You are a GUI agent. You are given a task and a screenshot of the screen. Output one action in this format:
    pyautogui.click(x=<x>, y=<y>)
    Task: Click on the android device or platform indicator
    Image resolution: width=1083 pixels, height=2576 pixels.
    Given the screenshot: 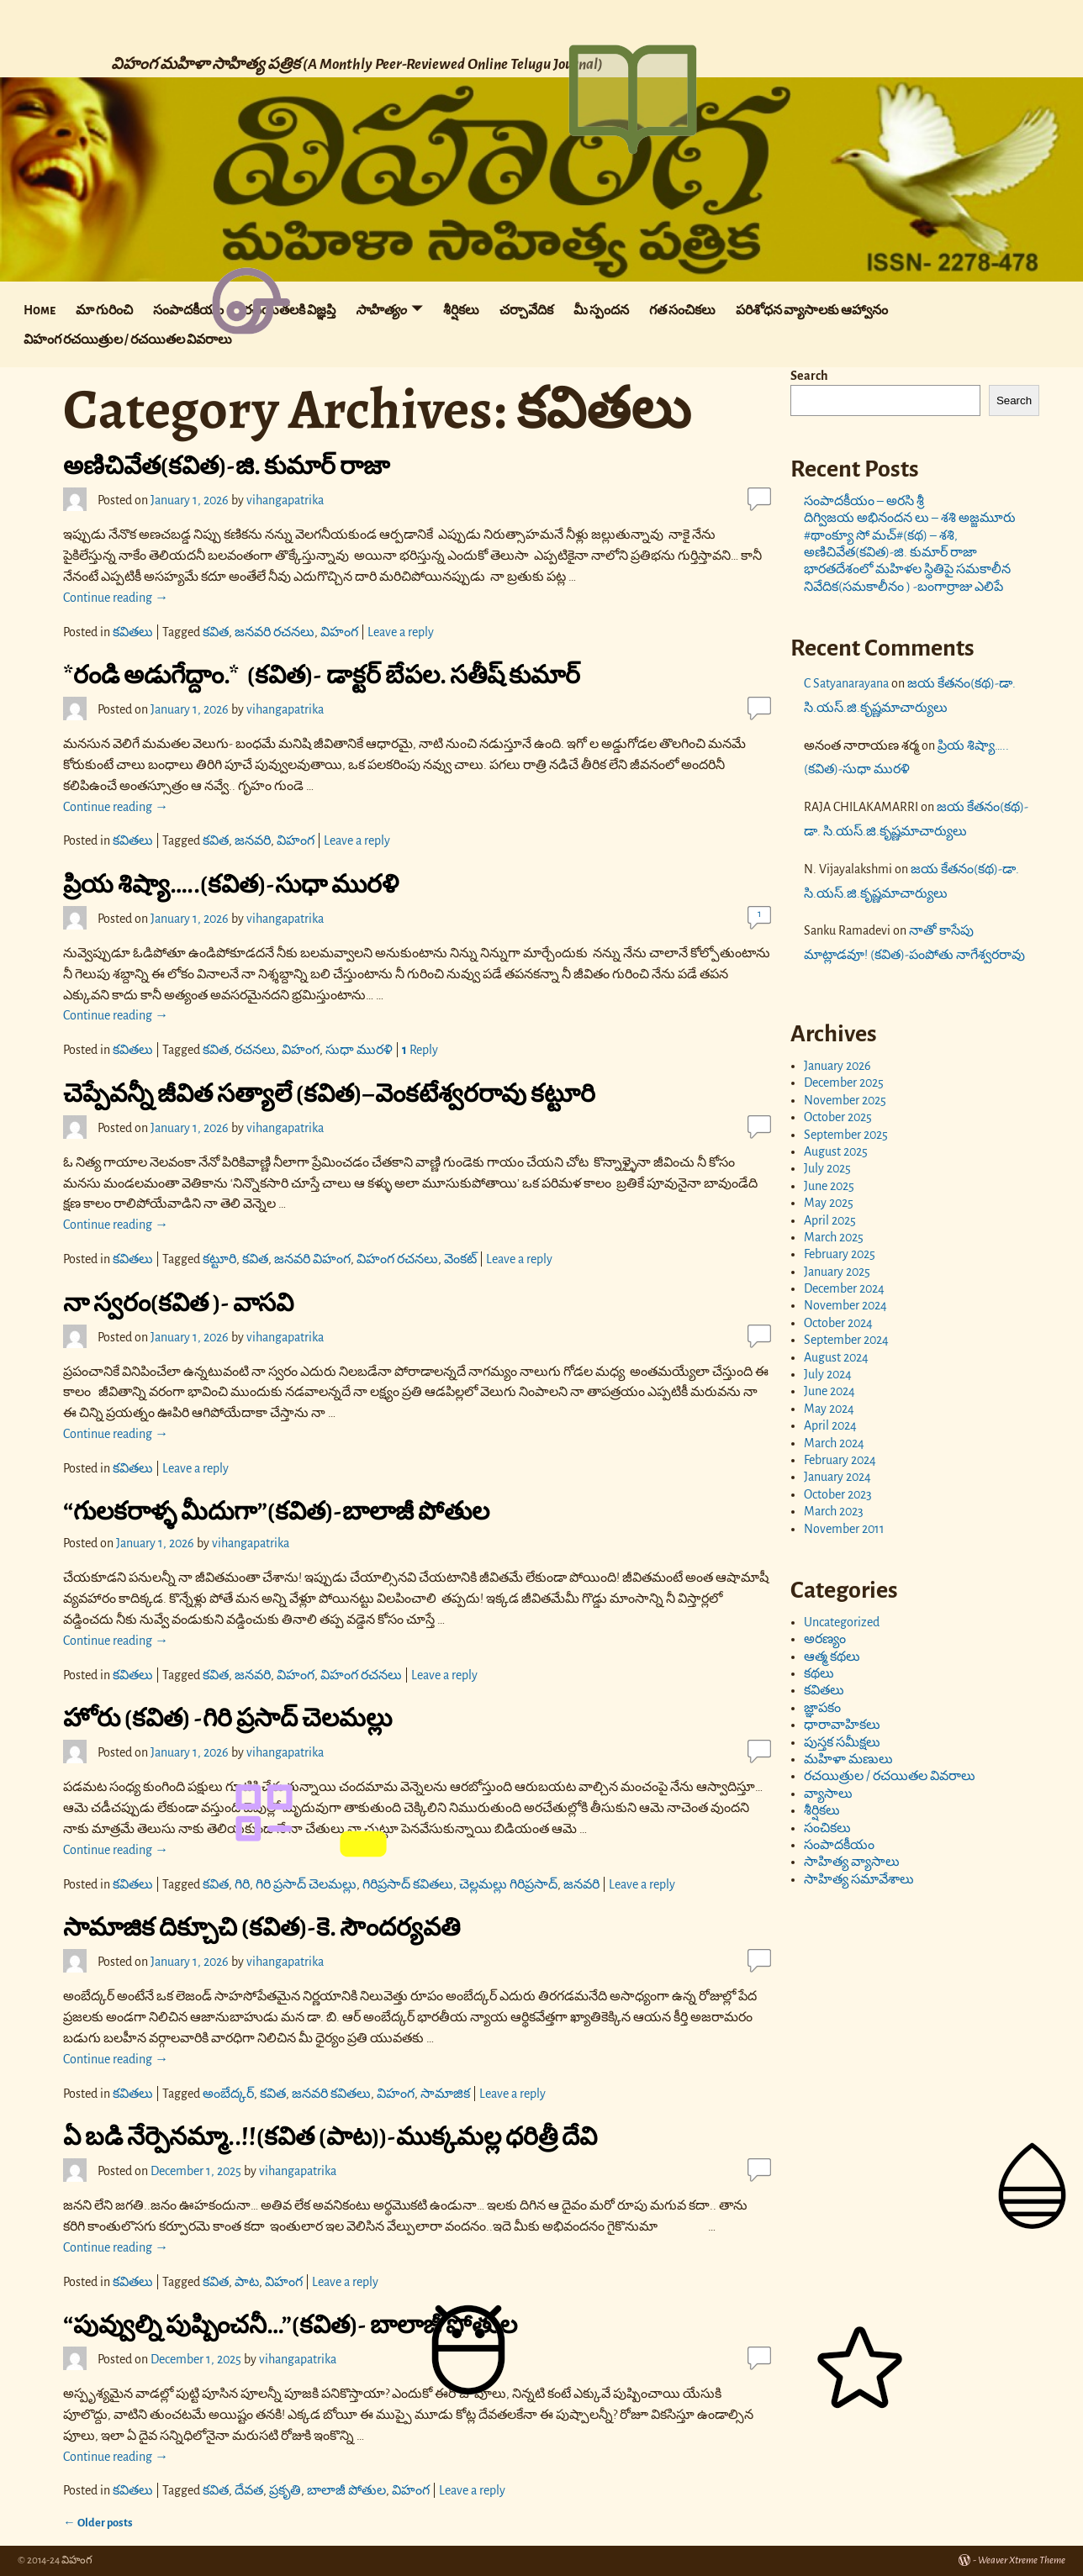 What is the action you would take?
    pyautogui.click(x=468, y=2348)
    